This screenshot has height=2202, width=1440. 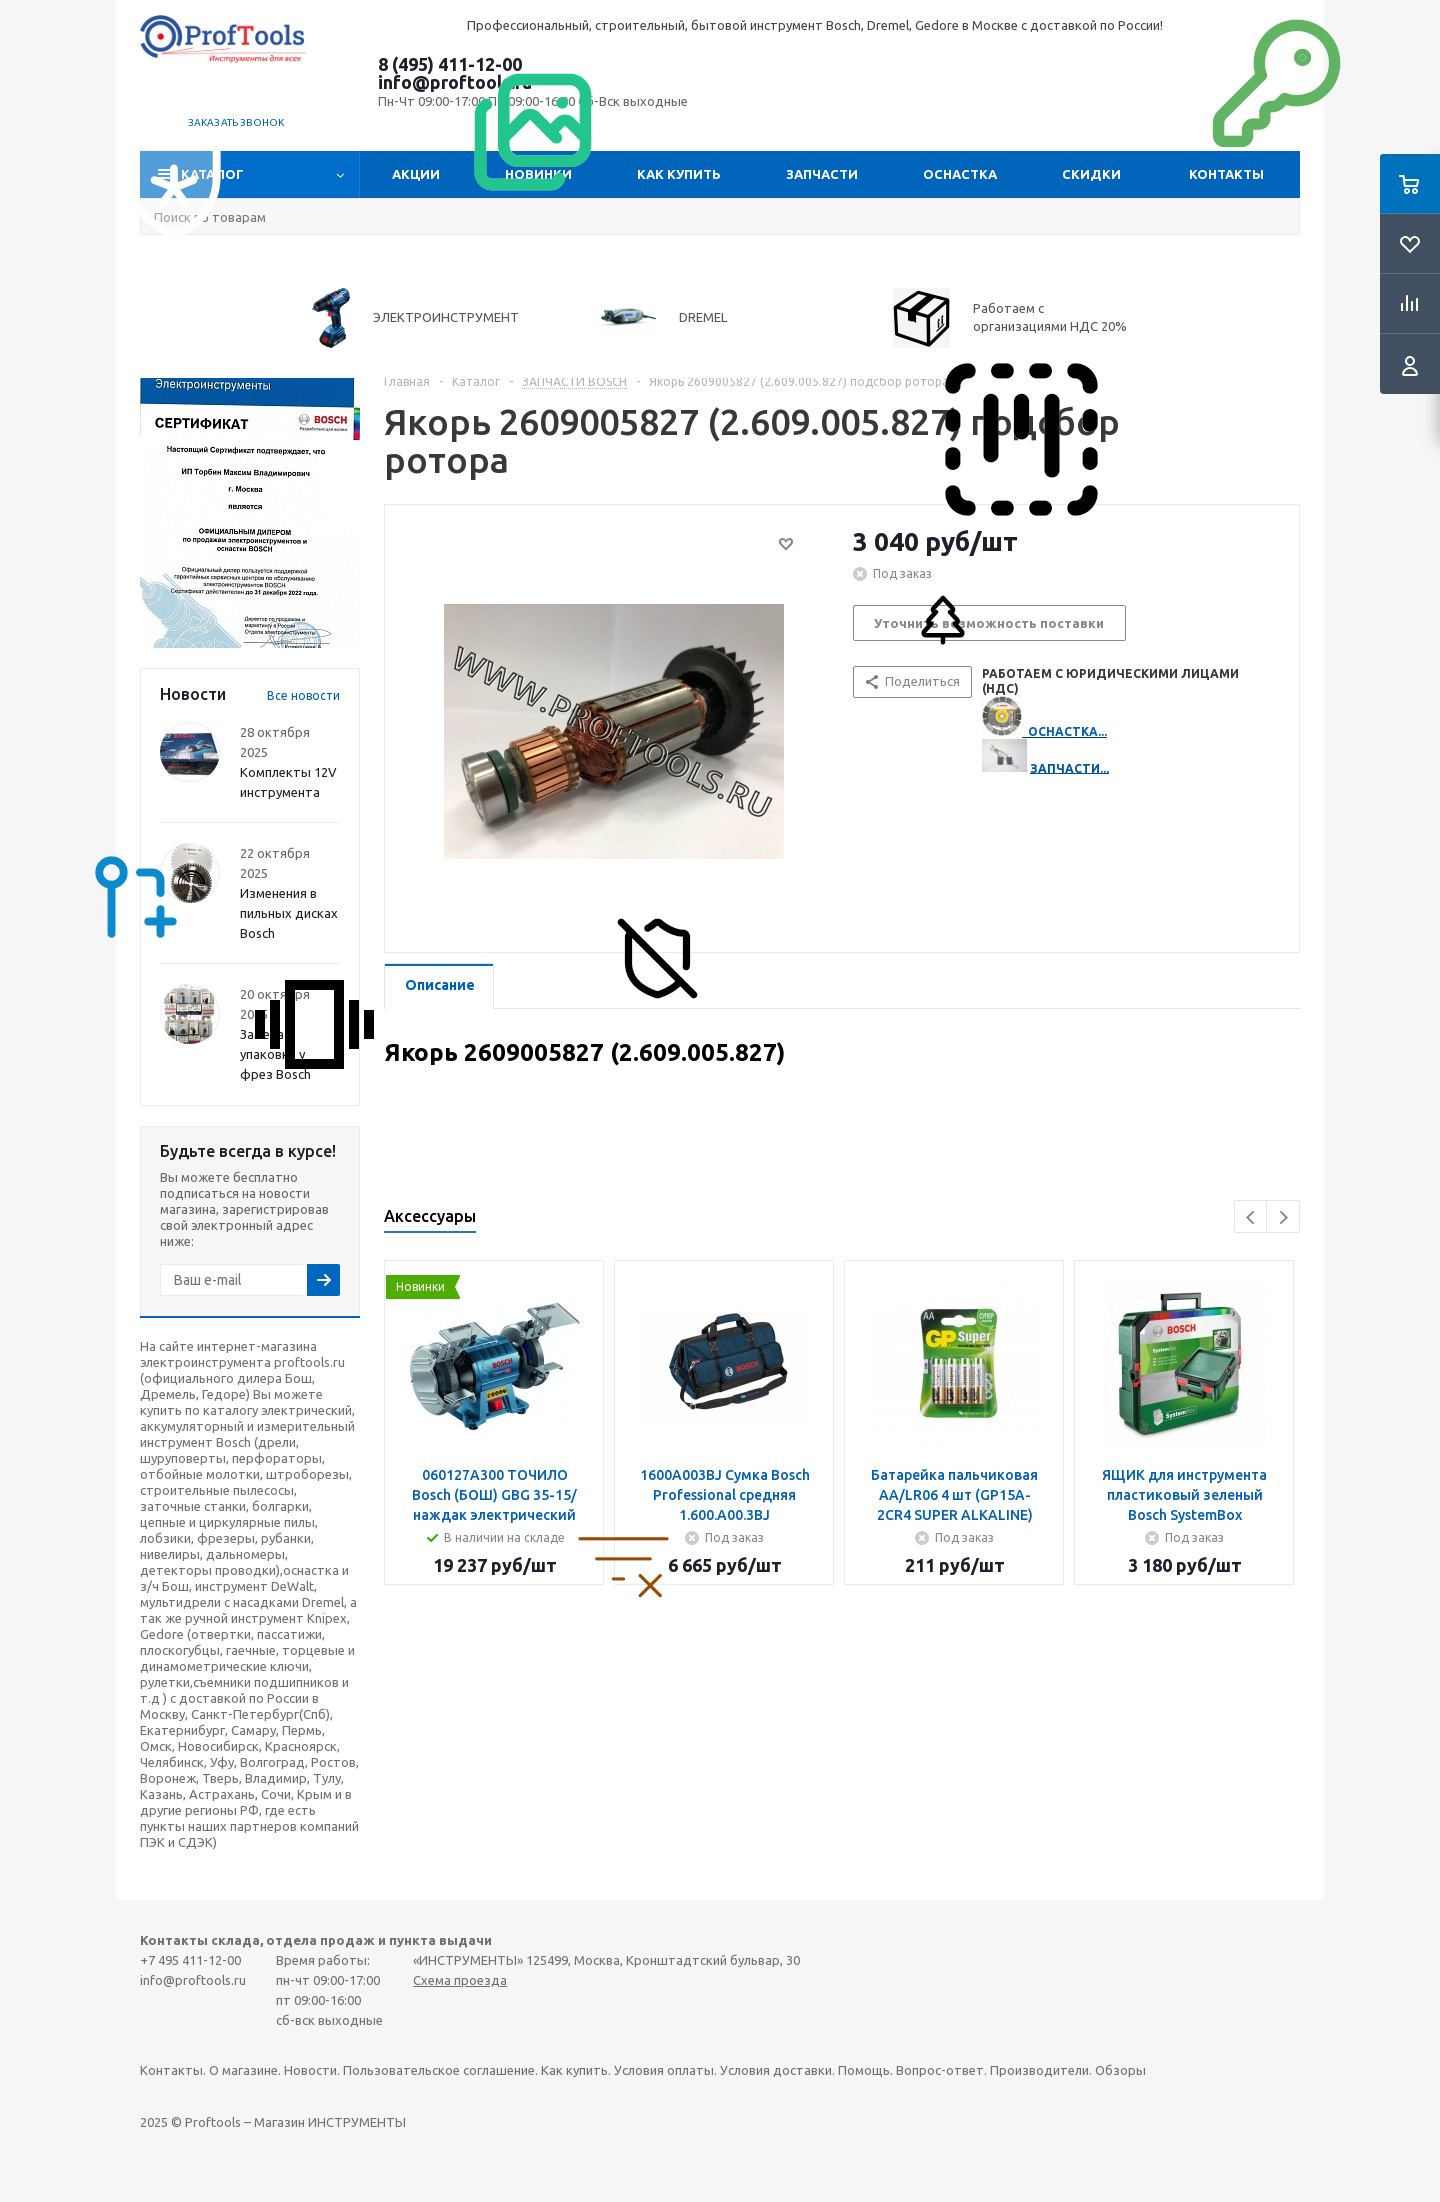 I want to click on enable vibration mode for notifications, so click(x=314, y=1024).